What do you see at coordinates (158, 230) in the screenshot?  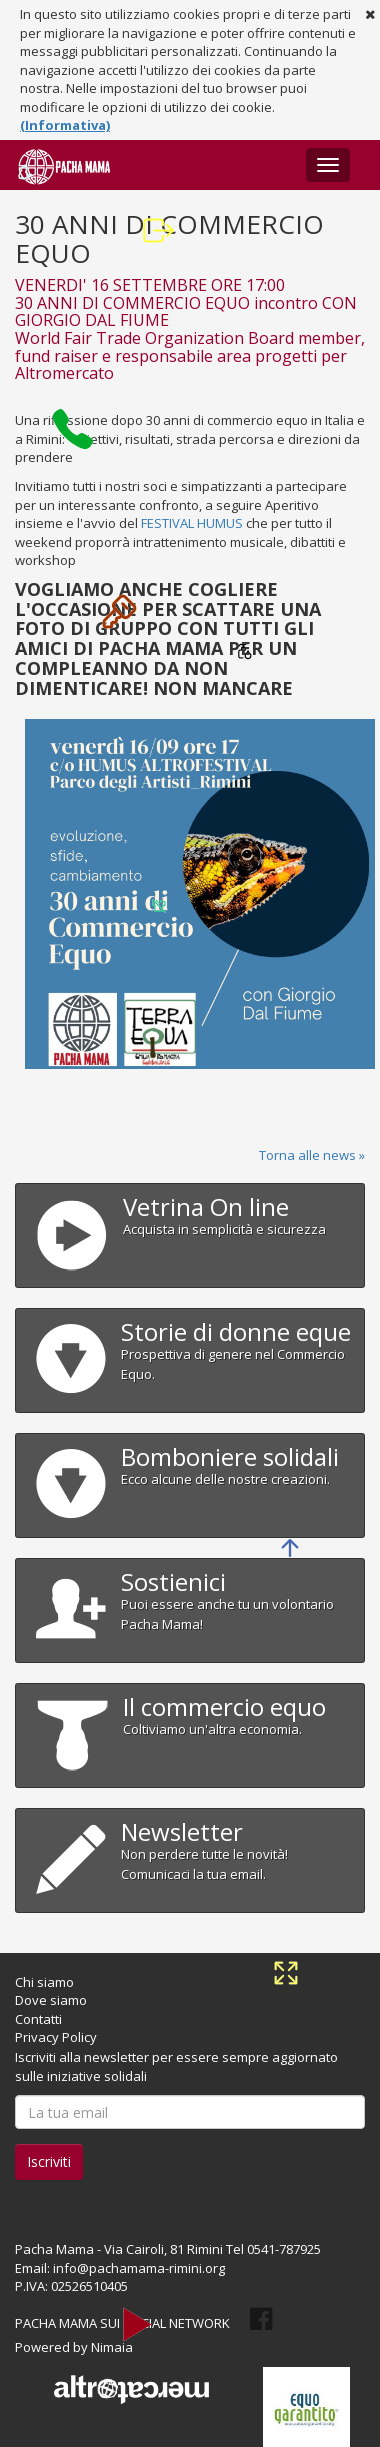 I see `log out of your account` at bounding box center [158, 230].